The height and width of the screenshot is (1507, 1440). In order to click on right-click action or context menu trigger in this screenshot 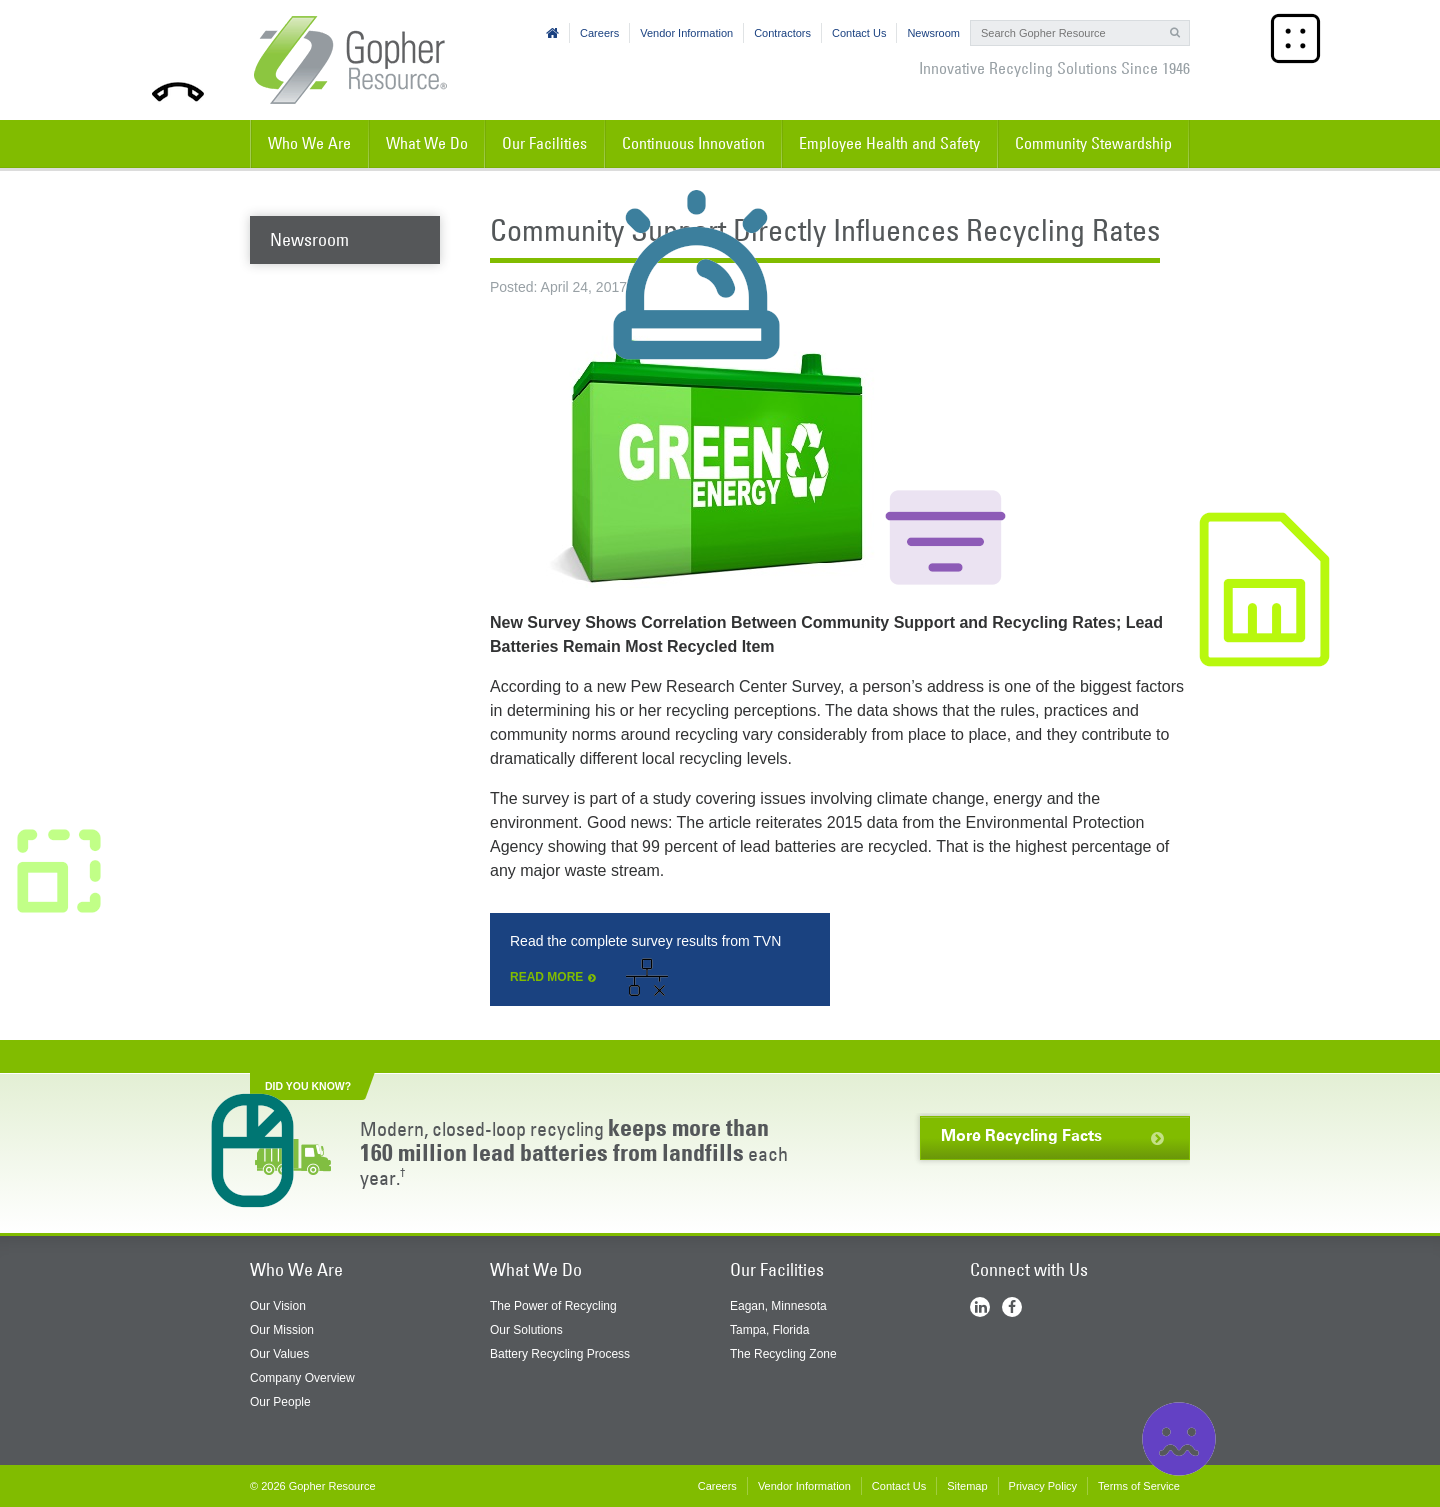, I will do `click(252, 1150)`.